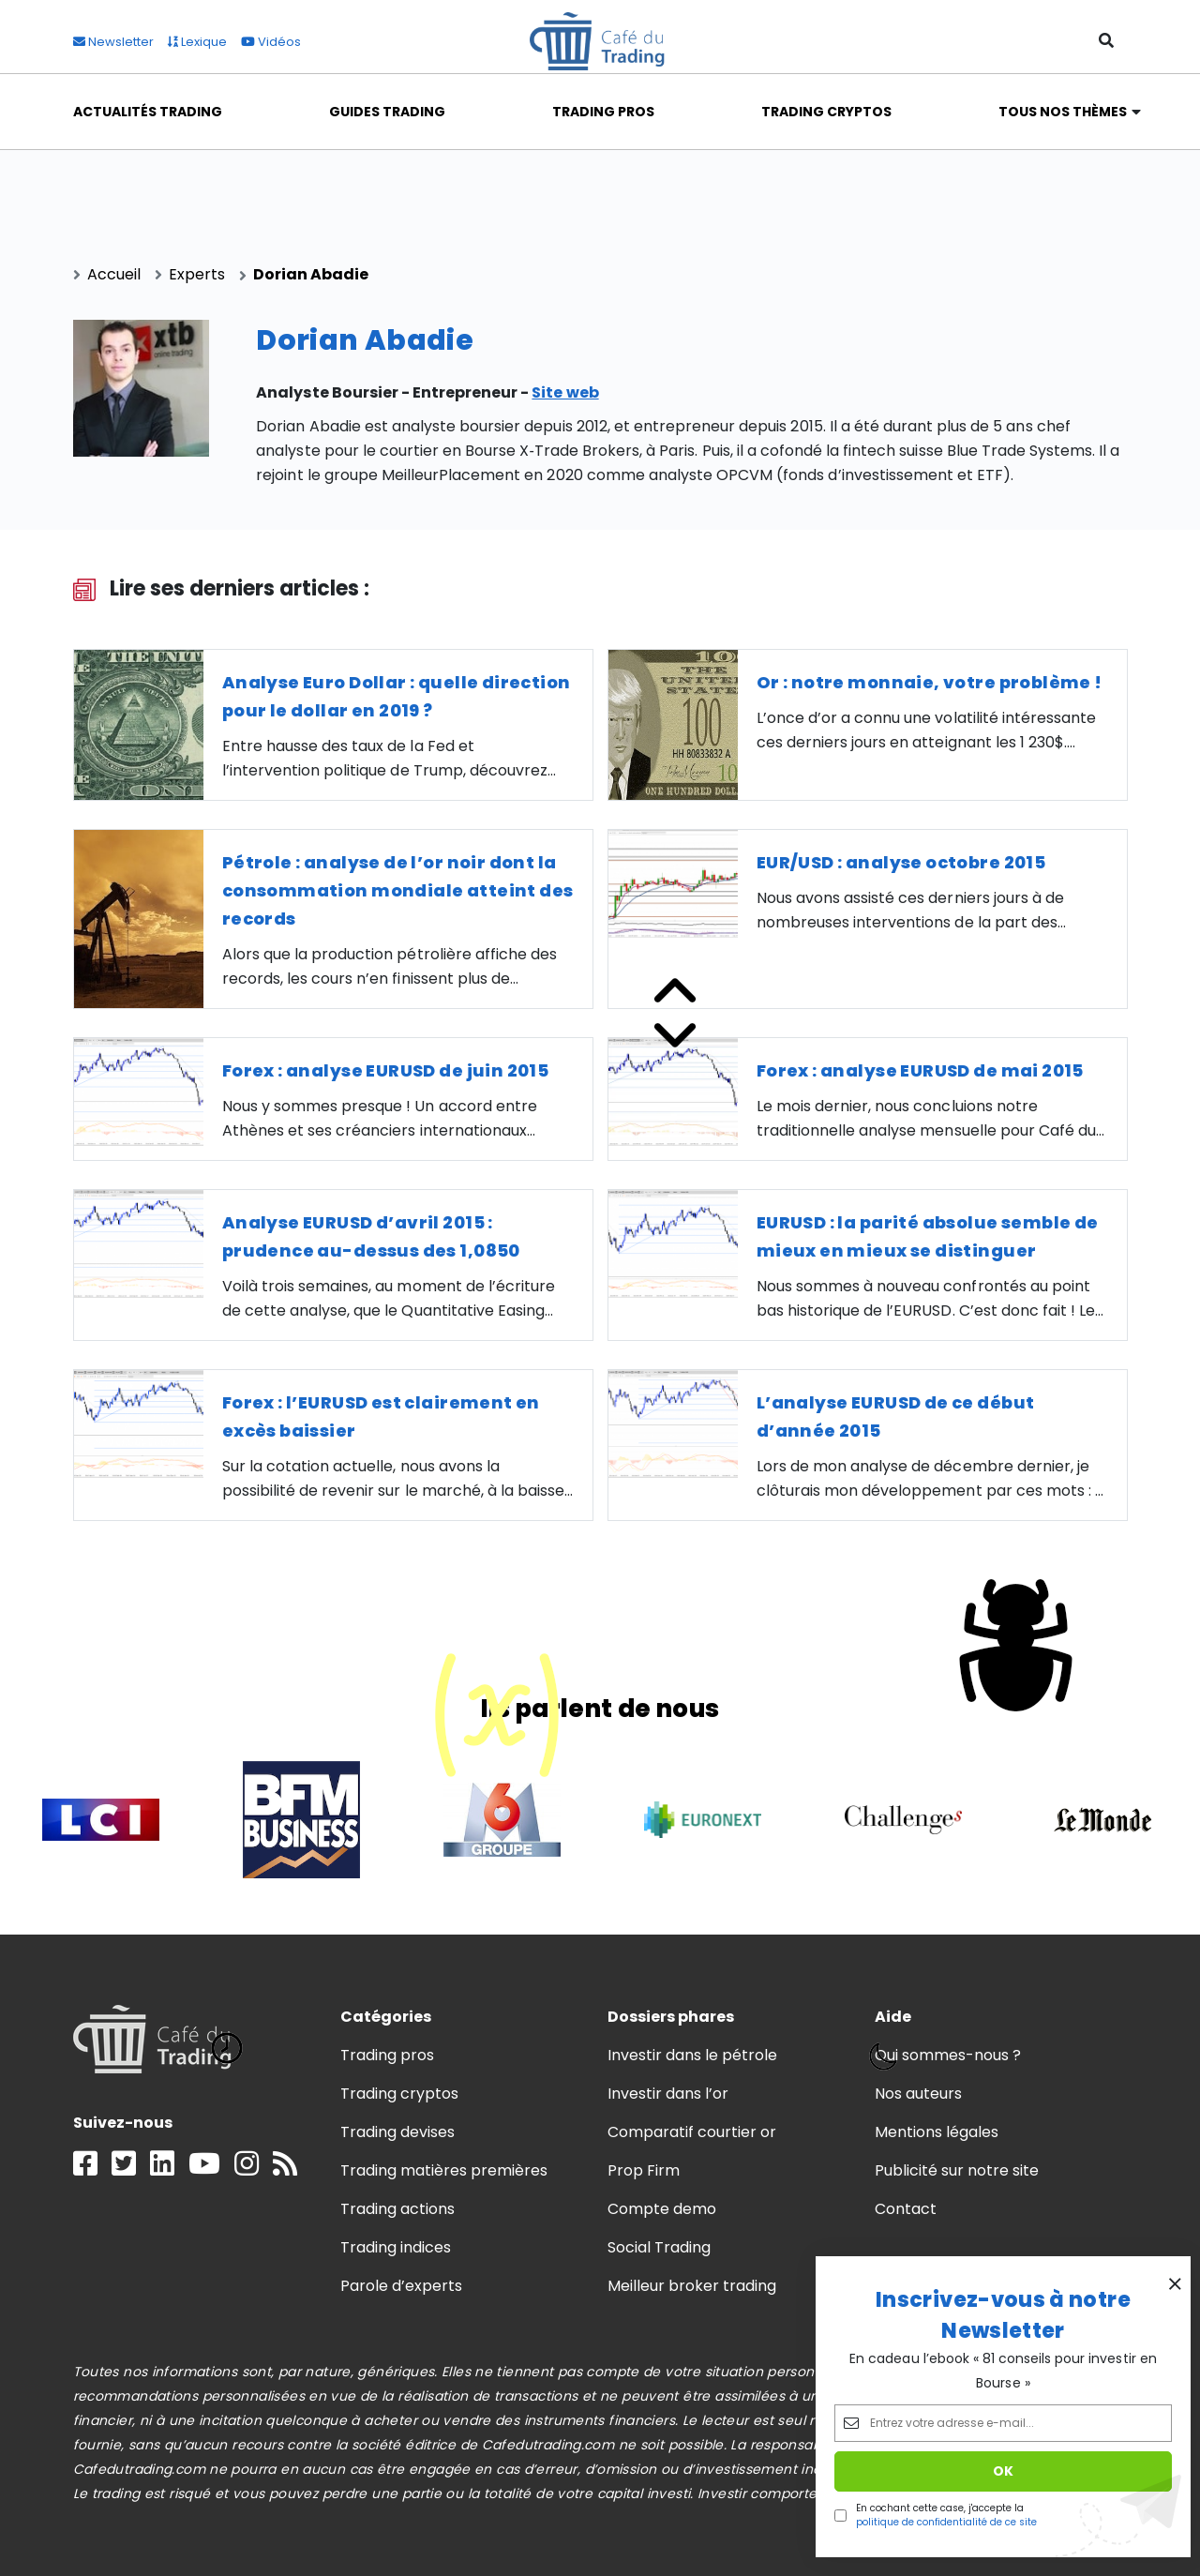  What do you see at coordinates (497, 1715) in the screenshot?
I see `insert a variable or placeholder value` at bounding box center [497, 1715].